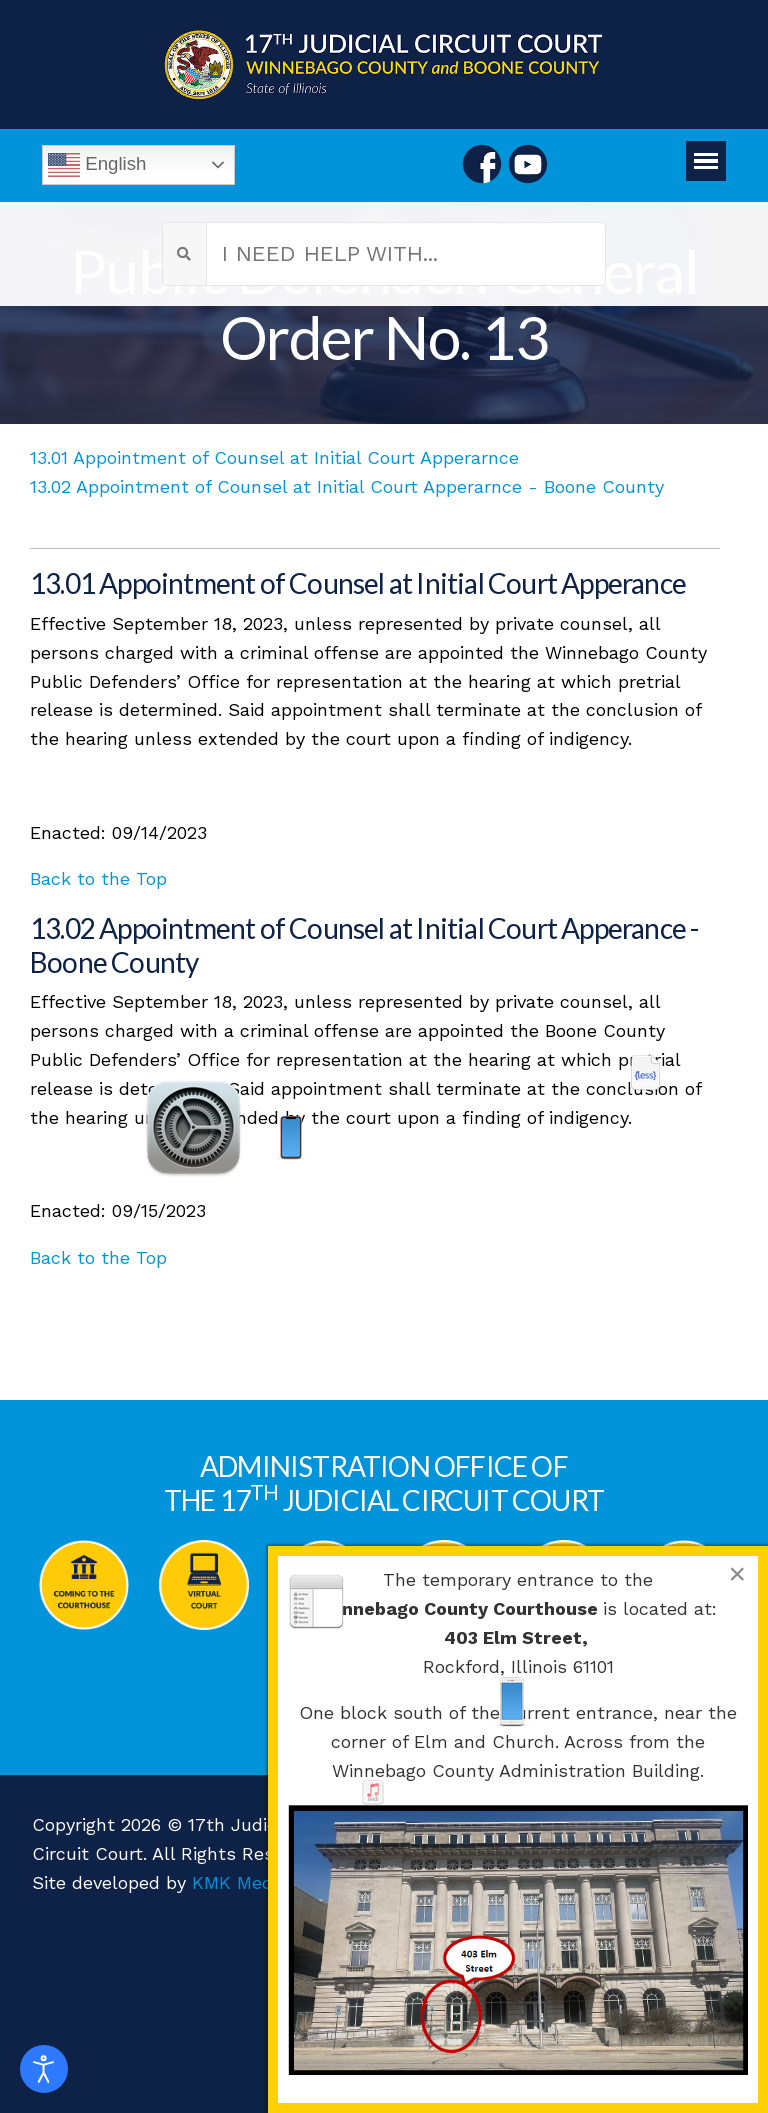 This screenshot has height=2113, width=768. What do you see at coordinates (291, 1138) in the screenshot?
I see `iPhone XR device icon in coral/red color` at bounding box center [291, 1138].